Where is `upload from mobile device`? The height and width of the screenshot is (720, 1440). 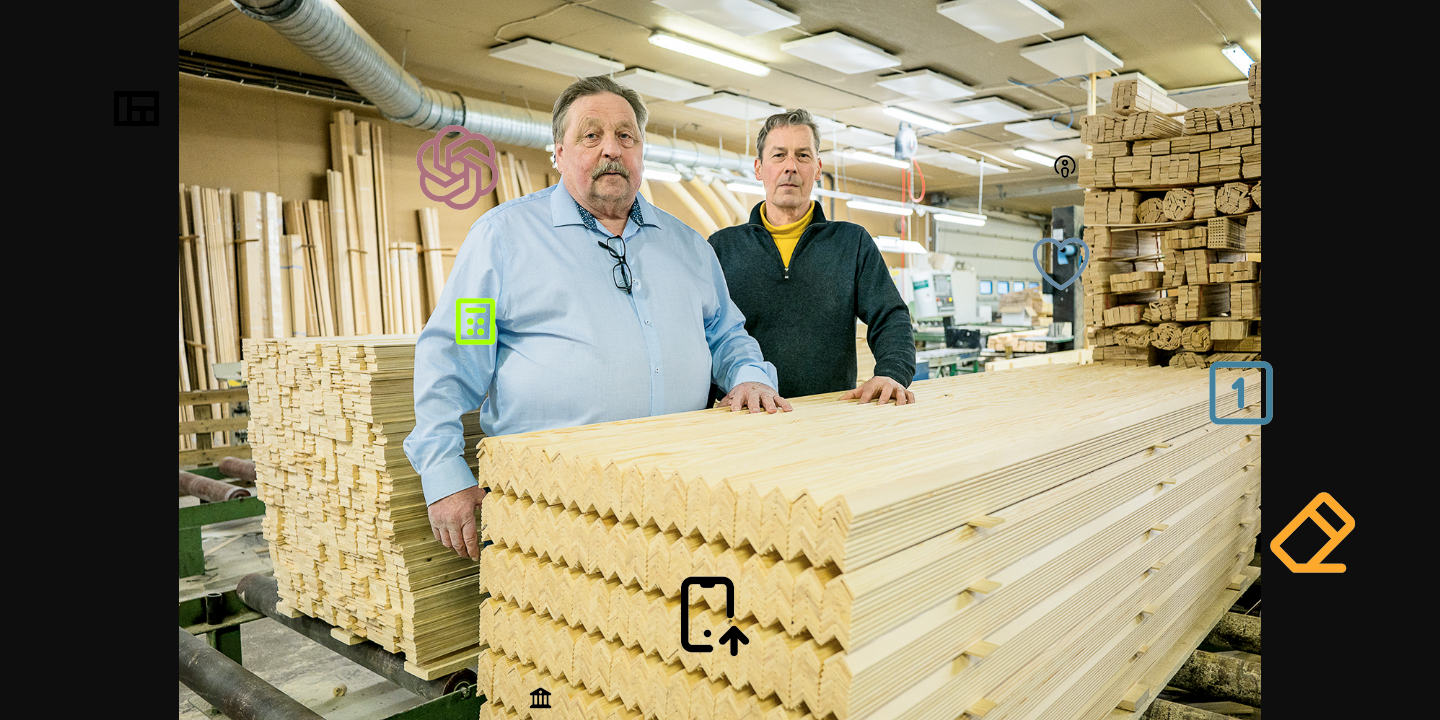
upload from mobile device is located at coordinates (707, 614).